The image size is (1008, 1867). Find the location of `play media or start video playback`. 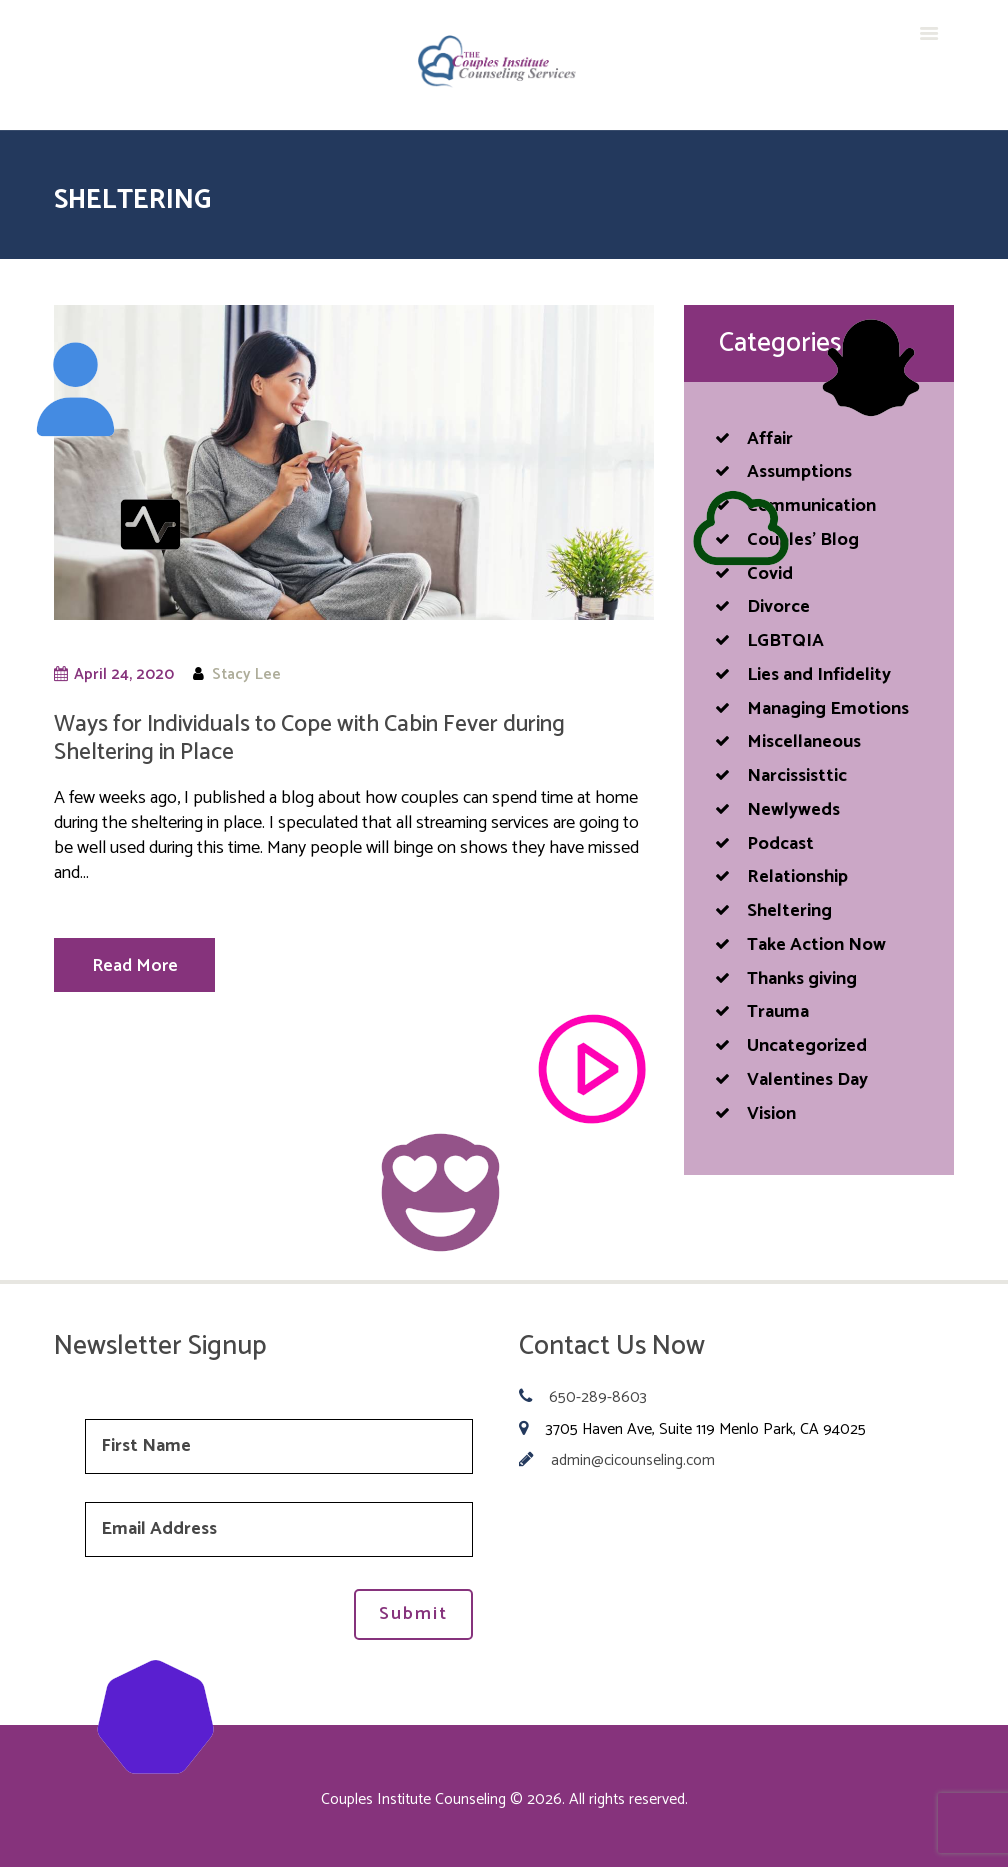

play media or start video playback is located at coordinates (593, 1069).